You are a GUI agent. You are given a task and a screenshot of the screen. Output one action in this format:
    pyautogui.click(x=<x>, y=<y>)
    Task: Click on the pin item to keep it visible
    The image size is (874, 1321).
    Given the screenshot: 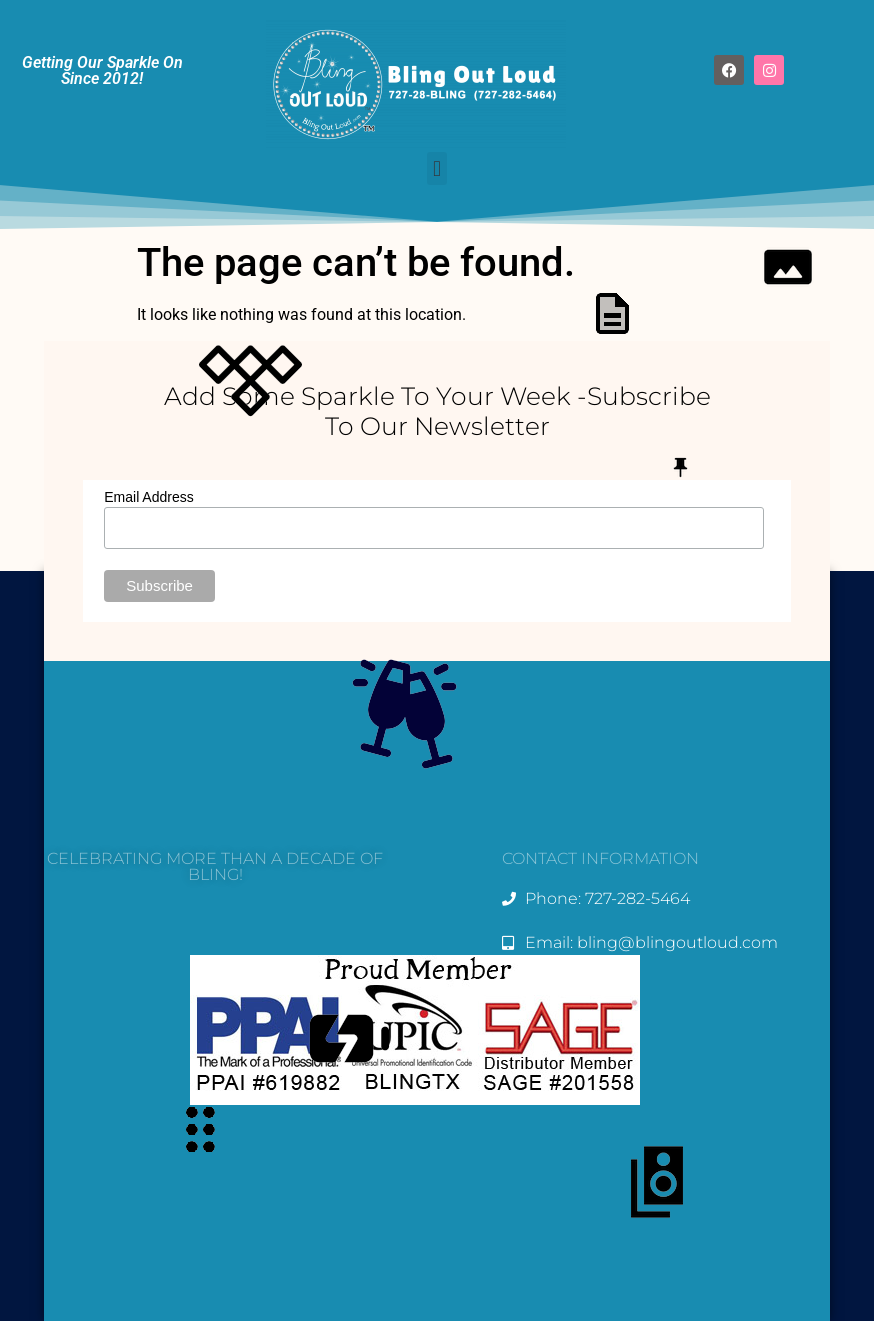 What is the action you would take?
    pyautogui.click(x=680, y=467)
    